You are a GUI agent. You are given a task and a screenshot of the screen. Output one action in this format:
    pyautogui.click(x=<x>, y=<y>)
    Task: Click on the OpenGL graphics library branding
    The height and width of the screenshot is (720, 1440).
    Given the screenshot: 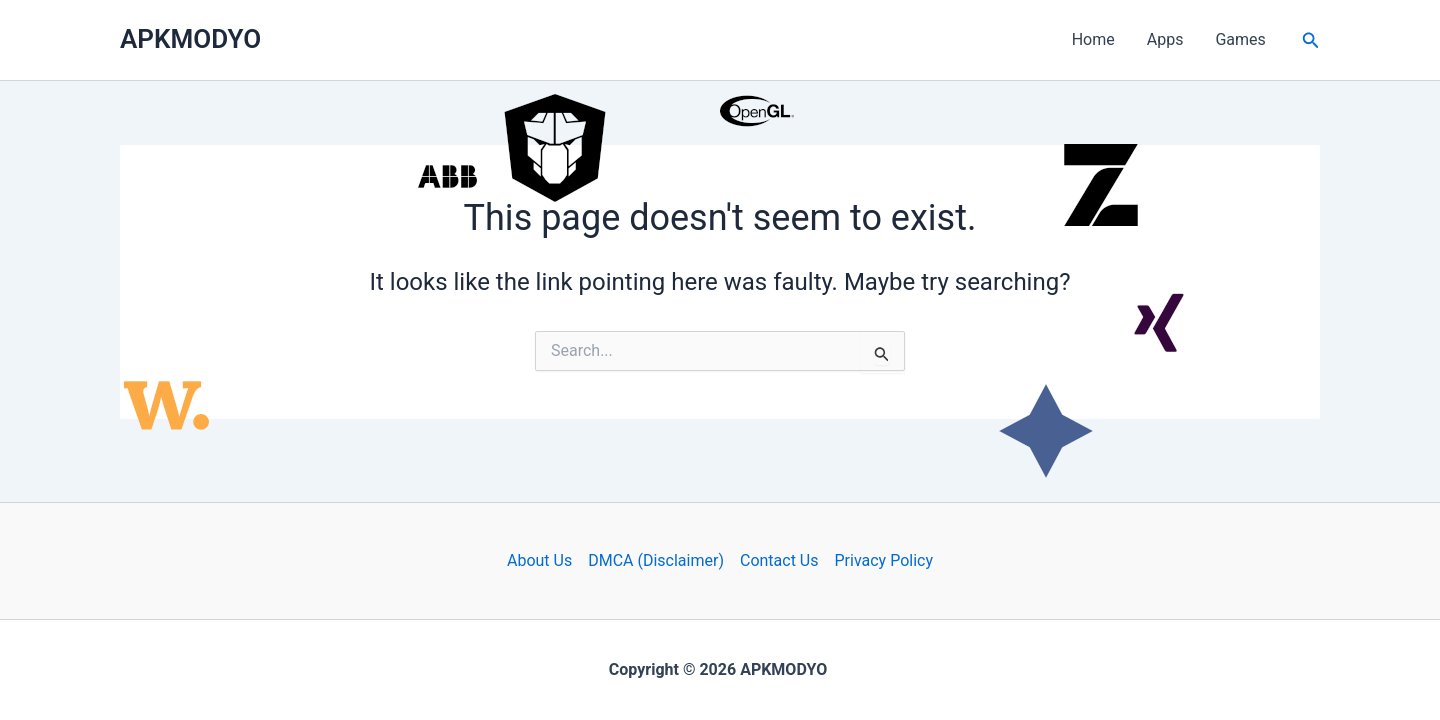 What is the action you would take?
    pyautogui.click(x=757, y=111)
    